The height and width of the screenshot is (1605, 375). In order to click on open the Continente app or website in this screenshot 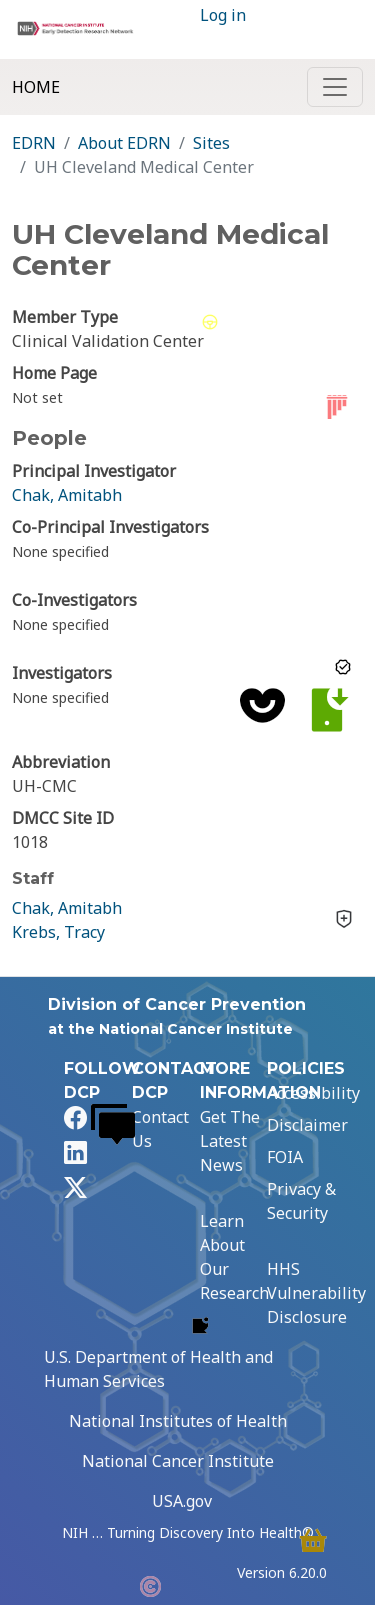, I will do `click(150, 1586)`.